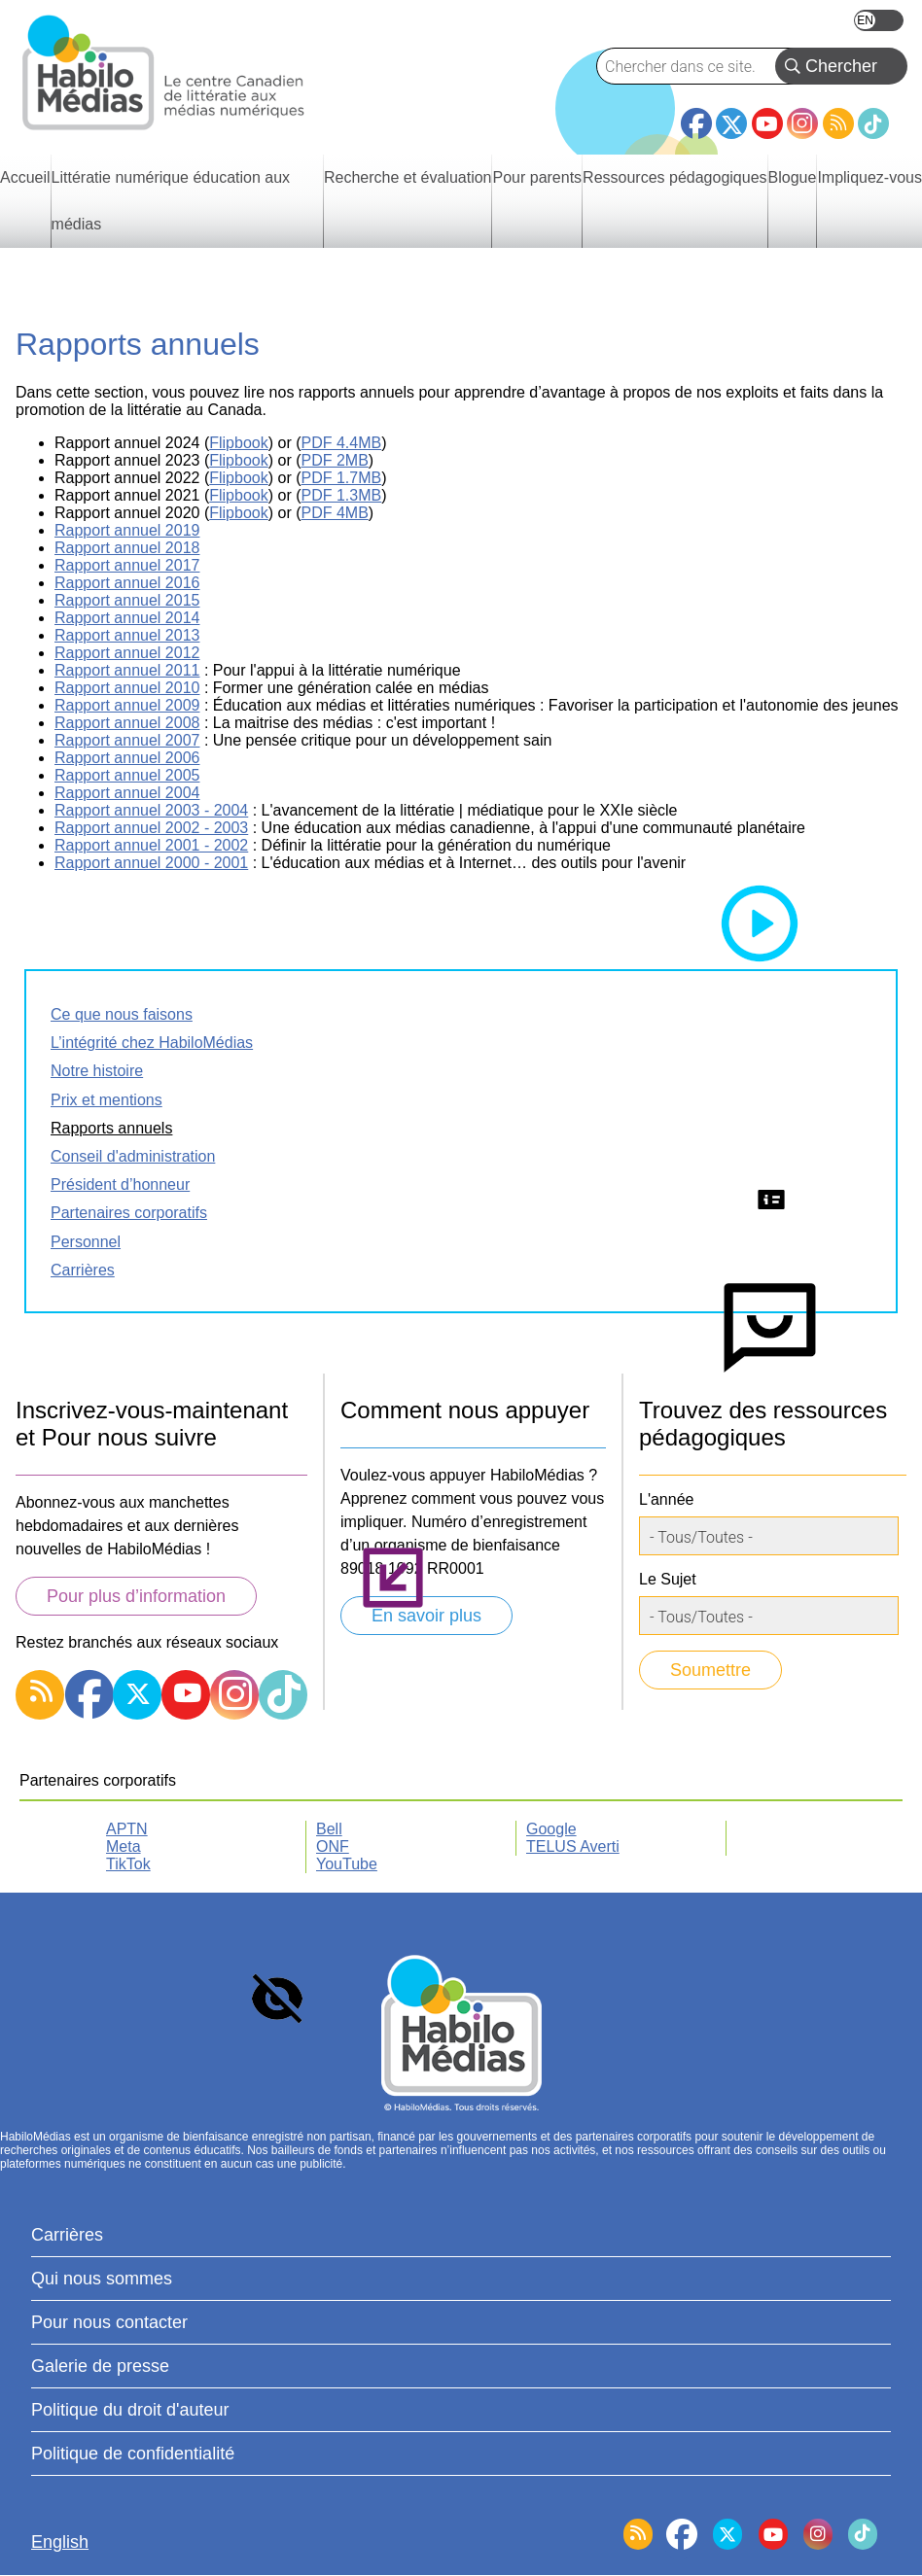 This screenshot has width=922, height=2576. Describe the element at coordinates (771, 1200) in the screenshot. I see `view contact or business card details` at that location.